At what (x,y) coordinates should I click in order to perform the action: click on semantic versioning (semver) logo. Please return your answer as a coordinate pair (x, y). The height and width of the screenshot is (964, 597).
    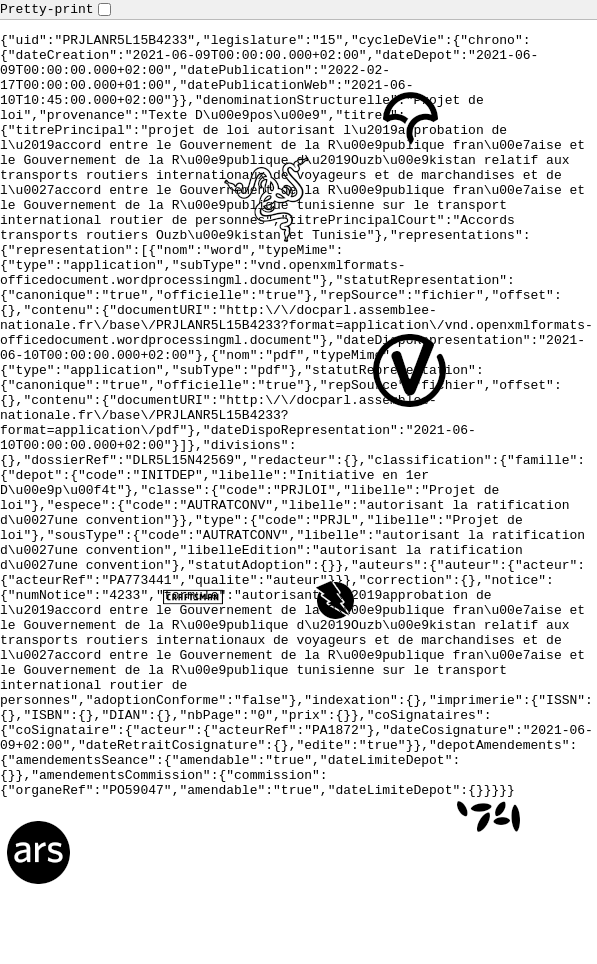
    Looking at the image, I should click on (409, 370).